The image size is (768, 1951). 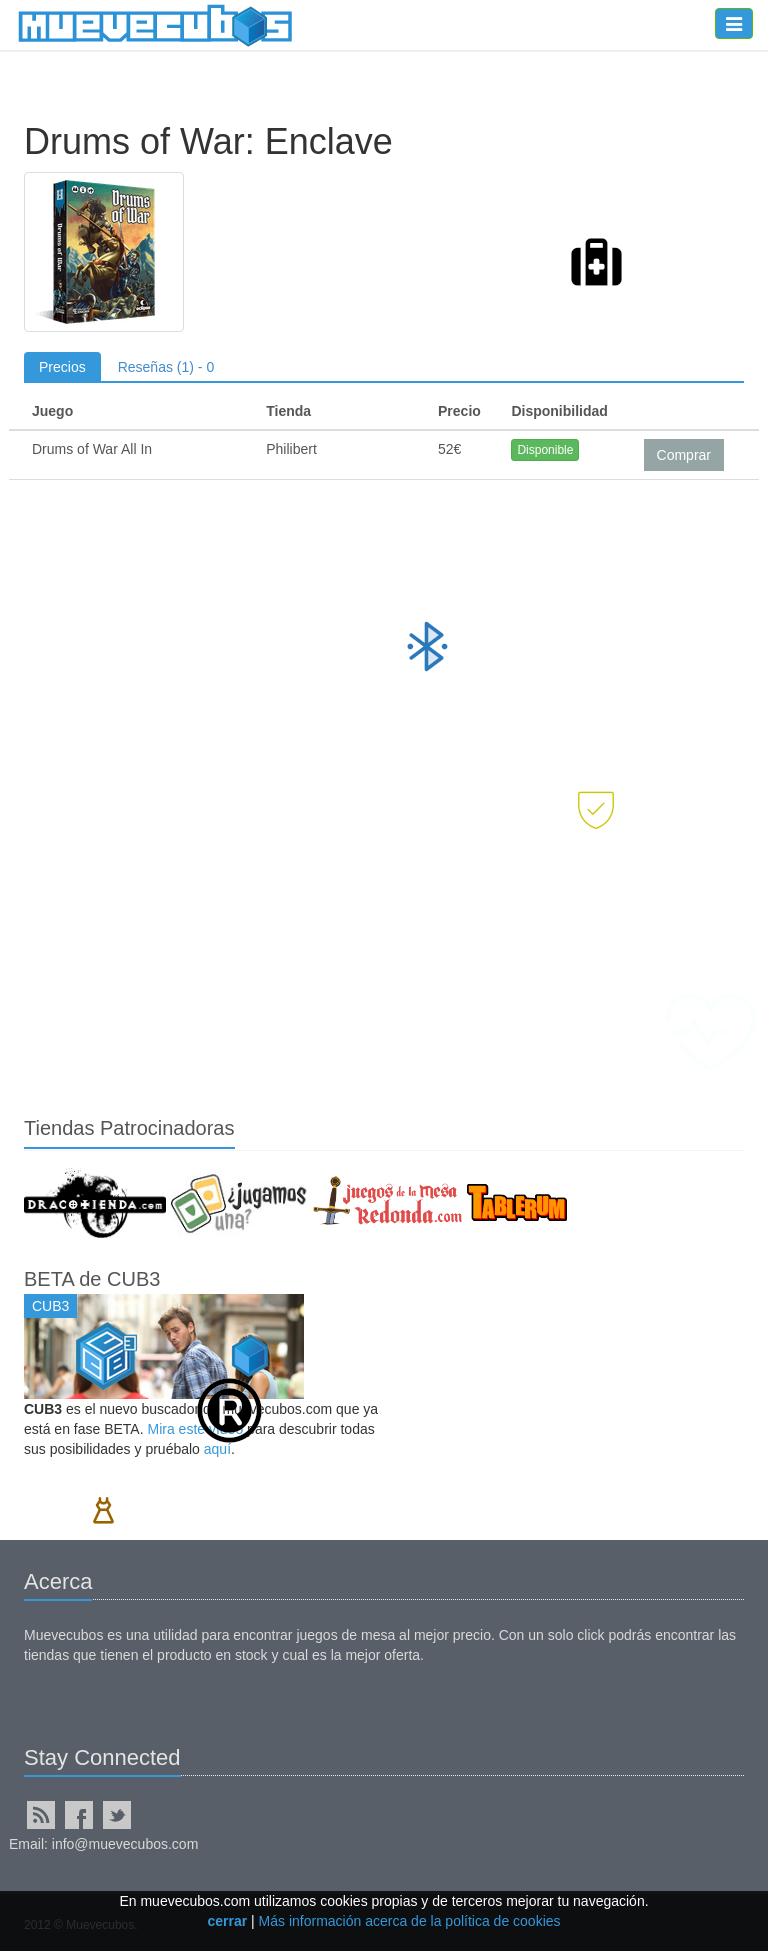 I want to click on browse women's clothing or dresses, so click(x=103, y=1511).